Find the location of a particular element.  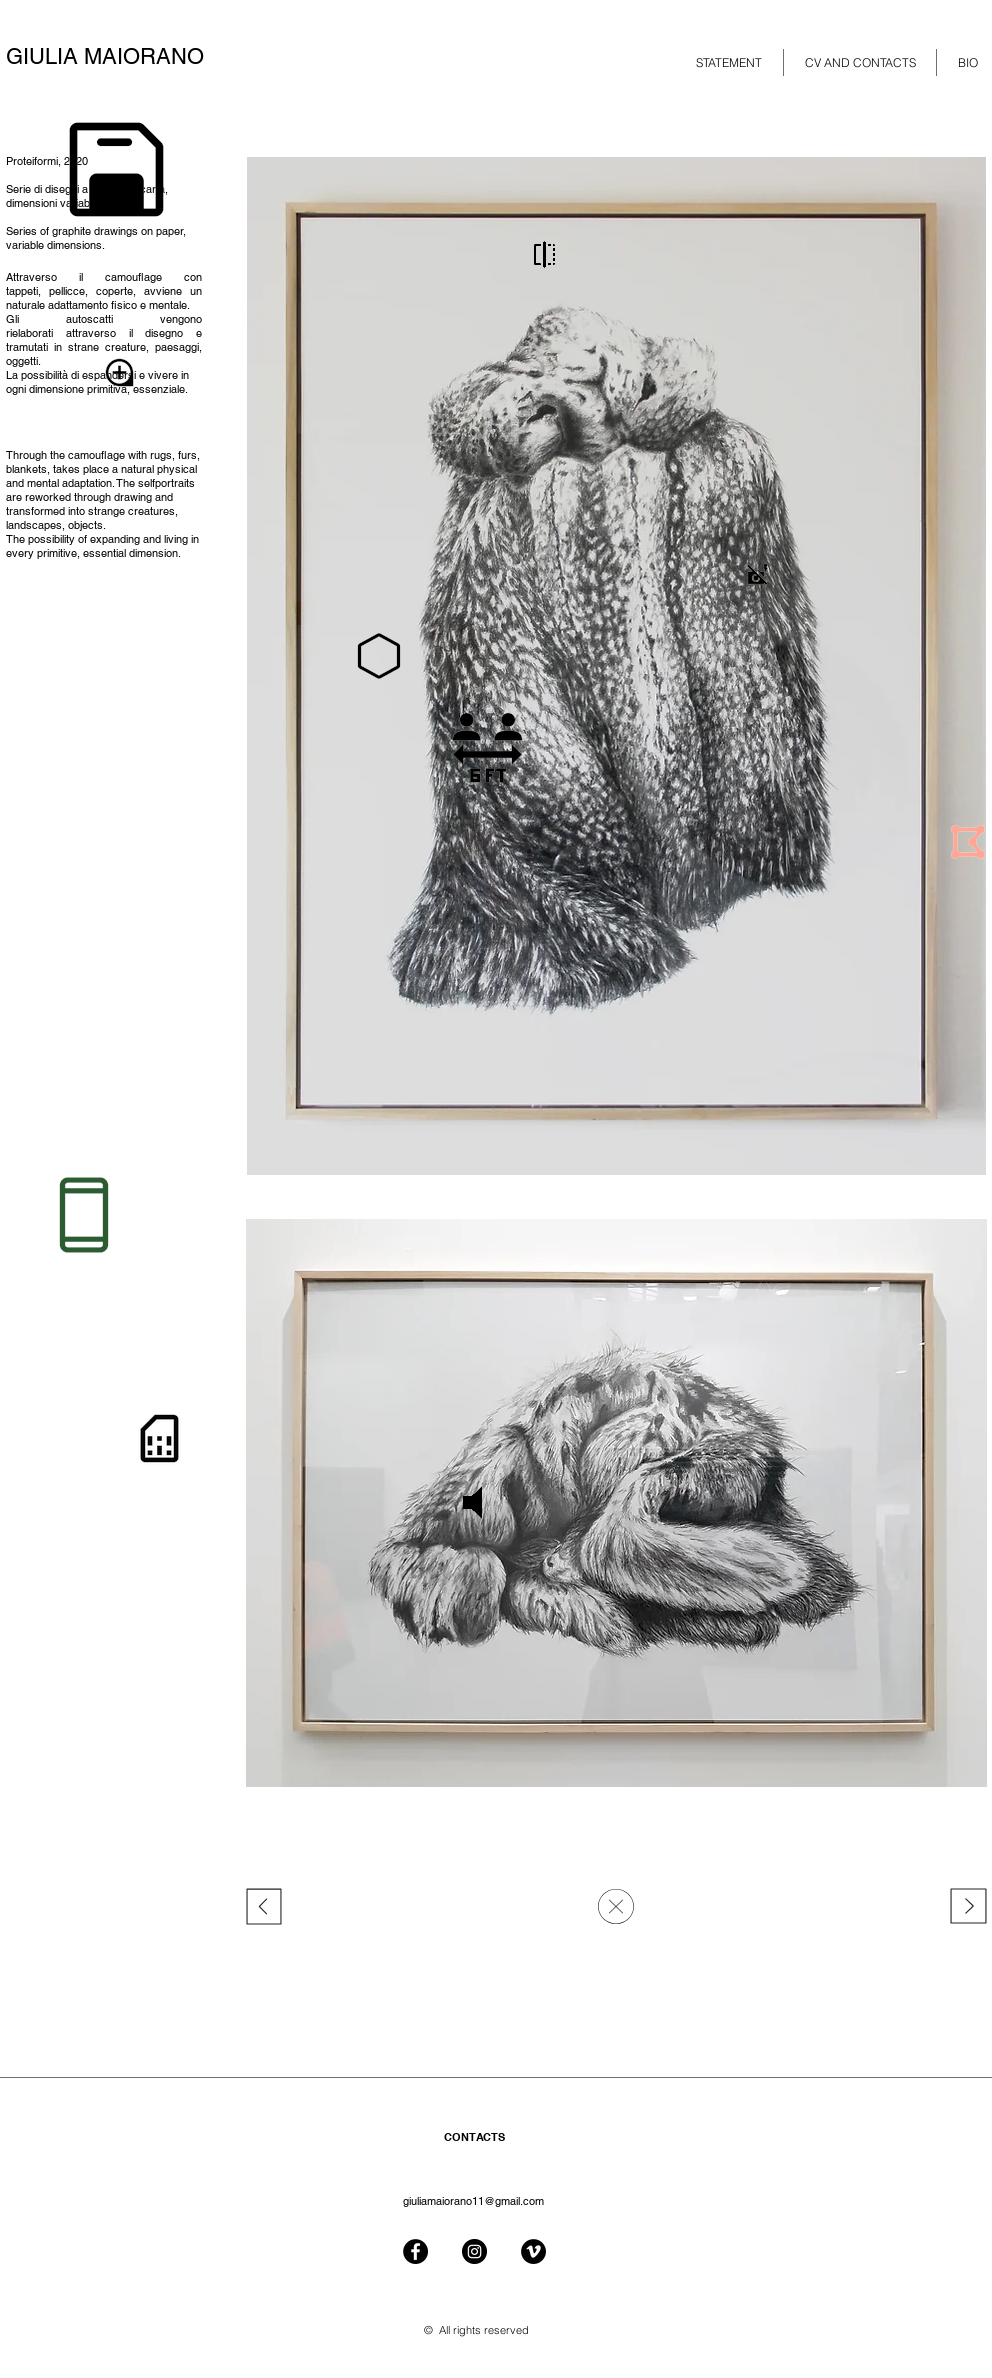

mute audio or turn off sound is located at coordinates (473, 1502).